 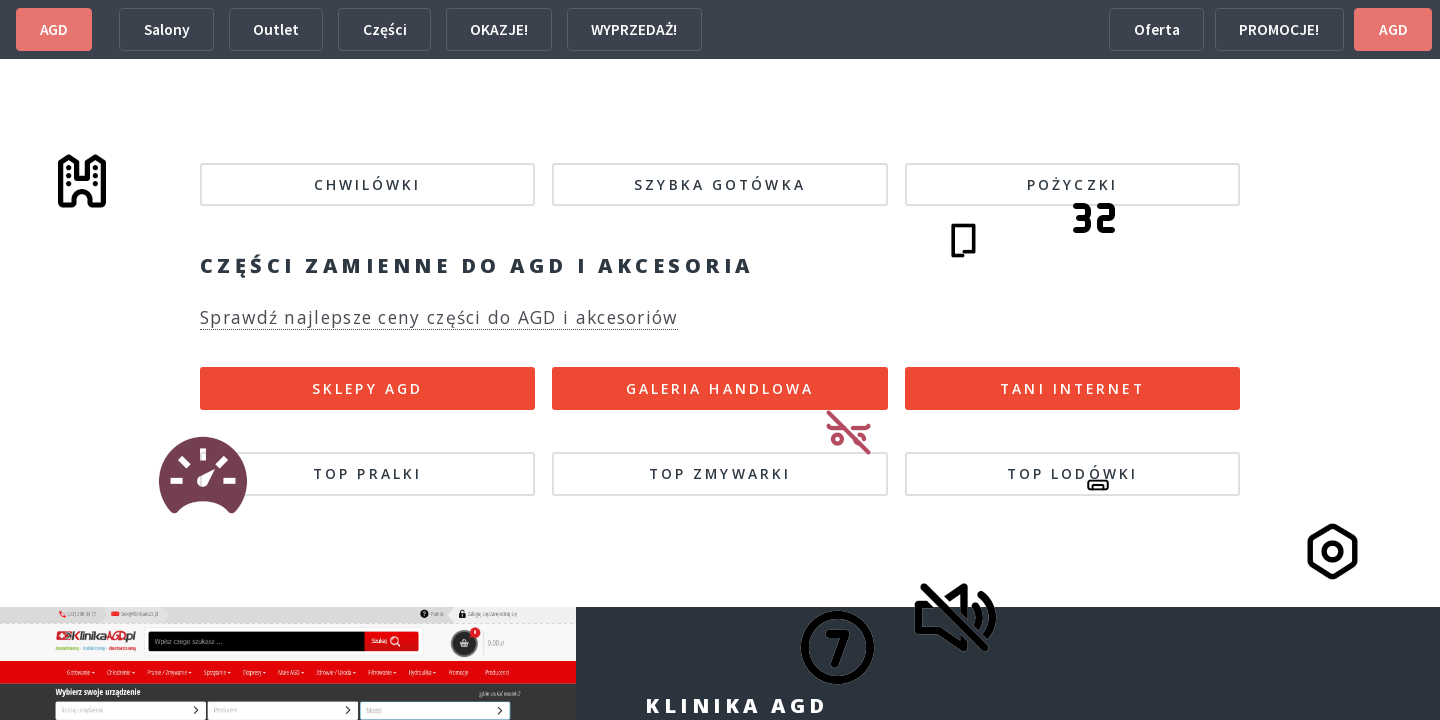 What do you see at coordinates (82, 181) in the screenshot?
I see `access fortress or castle-related content` at bounding box center [82, 181].